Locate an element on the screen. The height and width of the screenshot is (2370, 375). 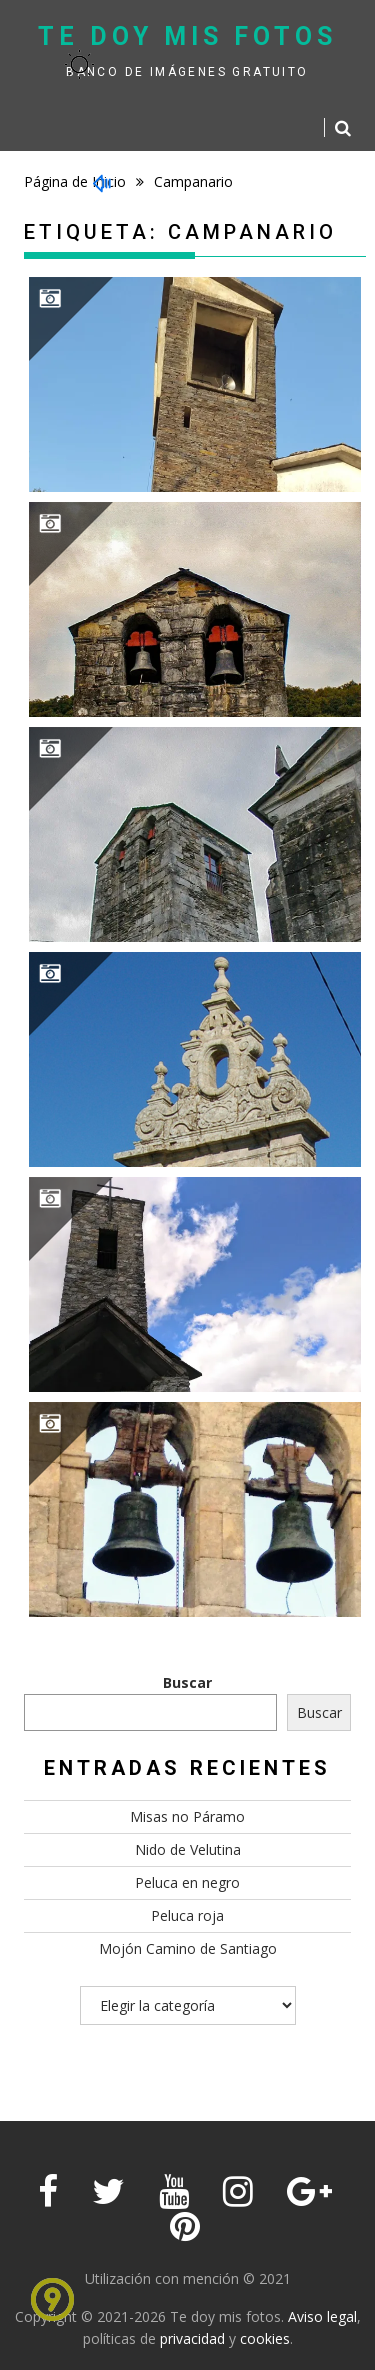
indicates item number nine in a list or sequence is located at coordinates (52, 2299).